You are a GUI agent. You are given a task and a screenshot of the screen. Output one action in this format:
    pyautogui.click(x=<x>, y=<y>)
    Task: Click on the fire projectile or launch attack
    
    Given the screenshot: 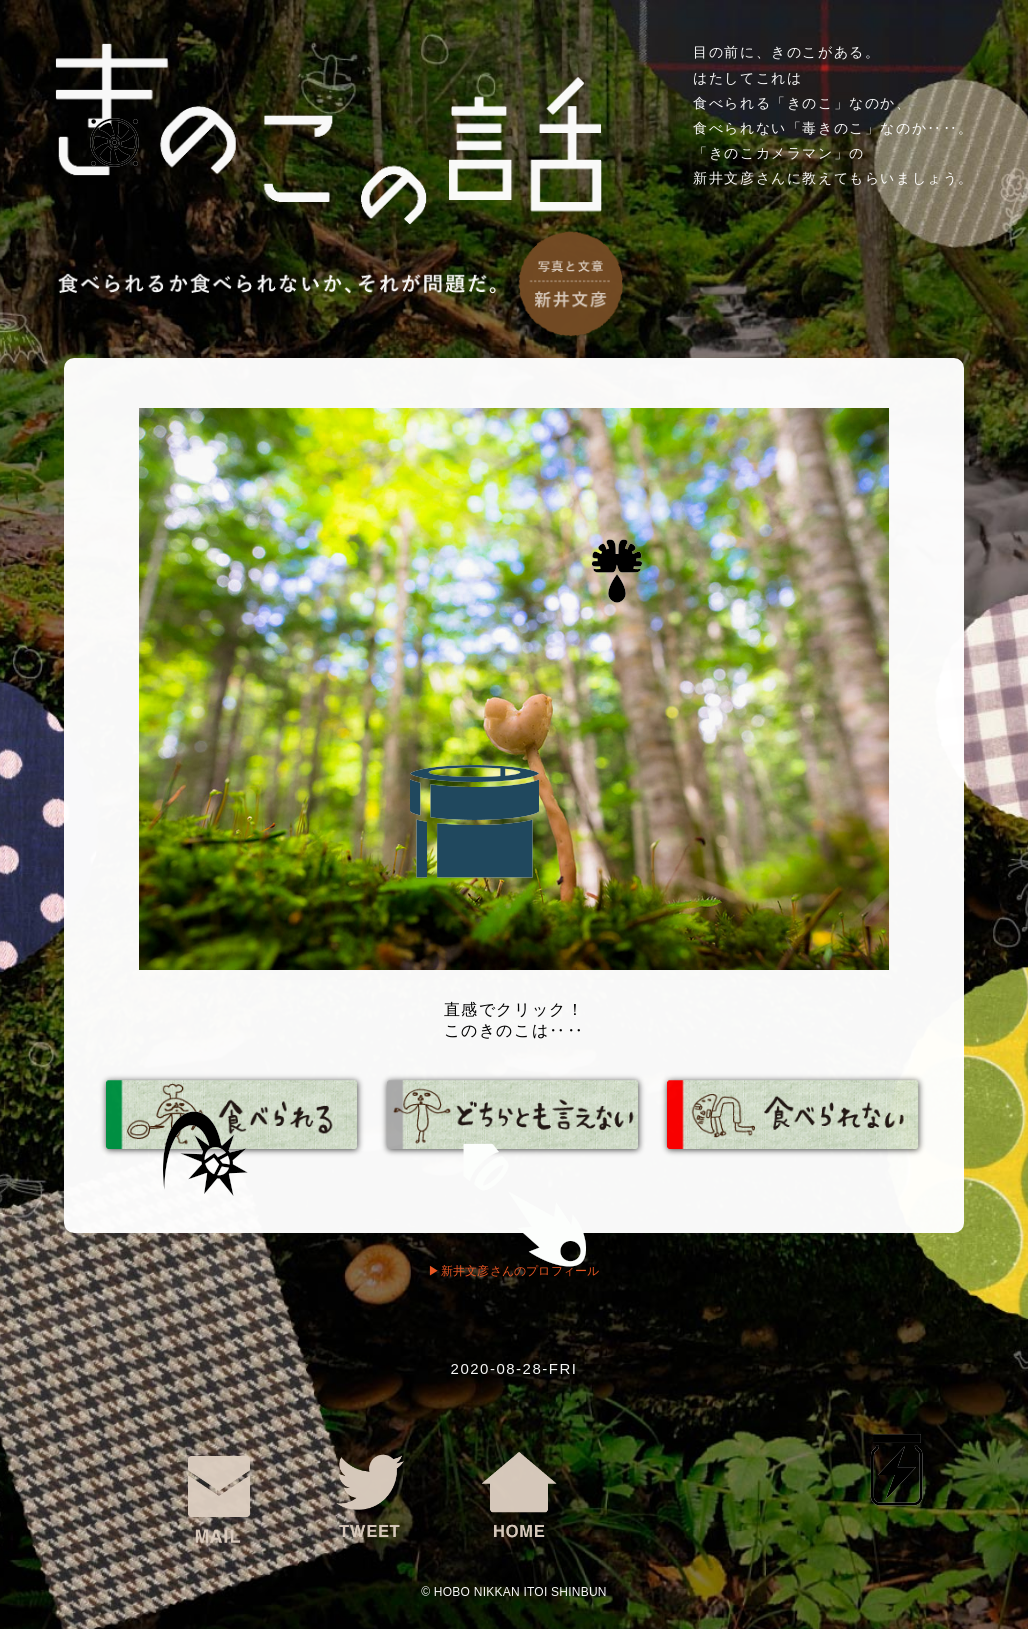 What is the action you would take?
    pyautogui.click(x=525, y=1205)
    